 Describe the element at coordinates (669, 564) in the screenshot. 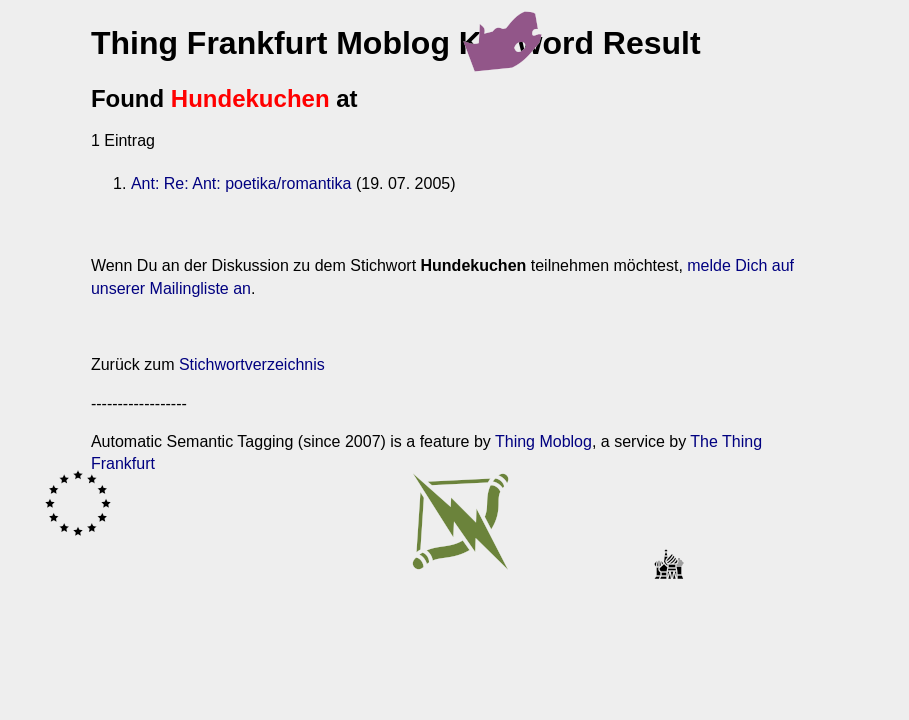

I see `indicates a Moscow or Russia-related destination` at that location.